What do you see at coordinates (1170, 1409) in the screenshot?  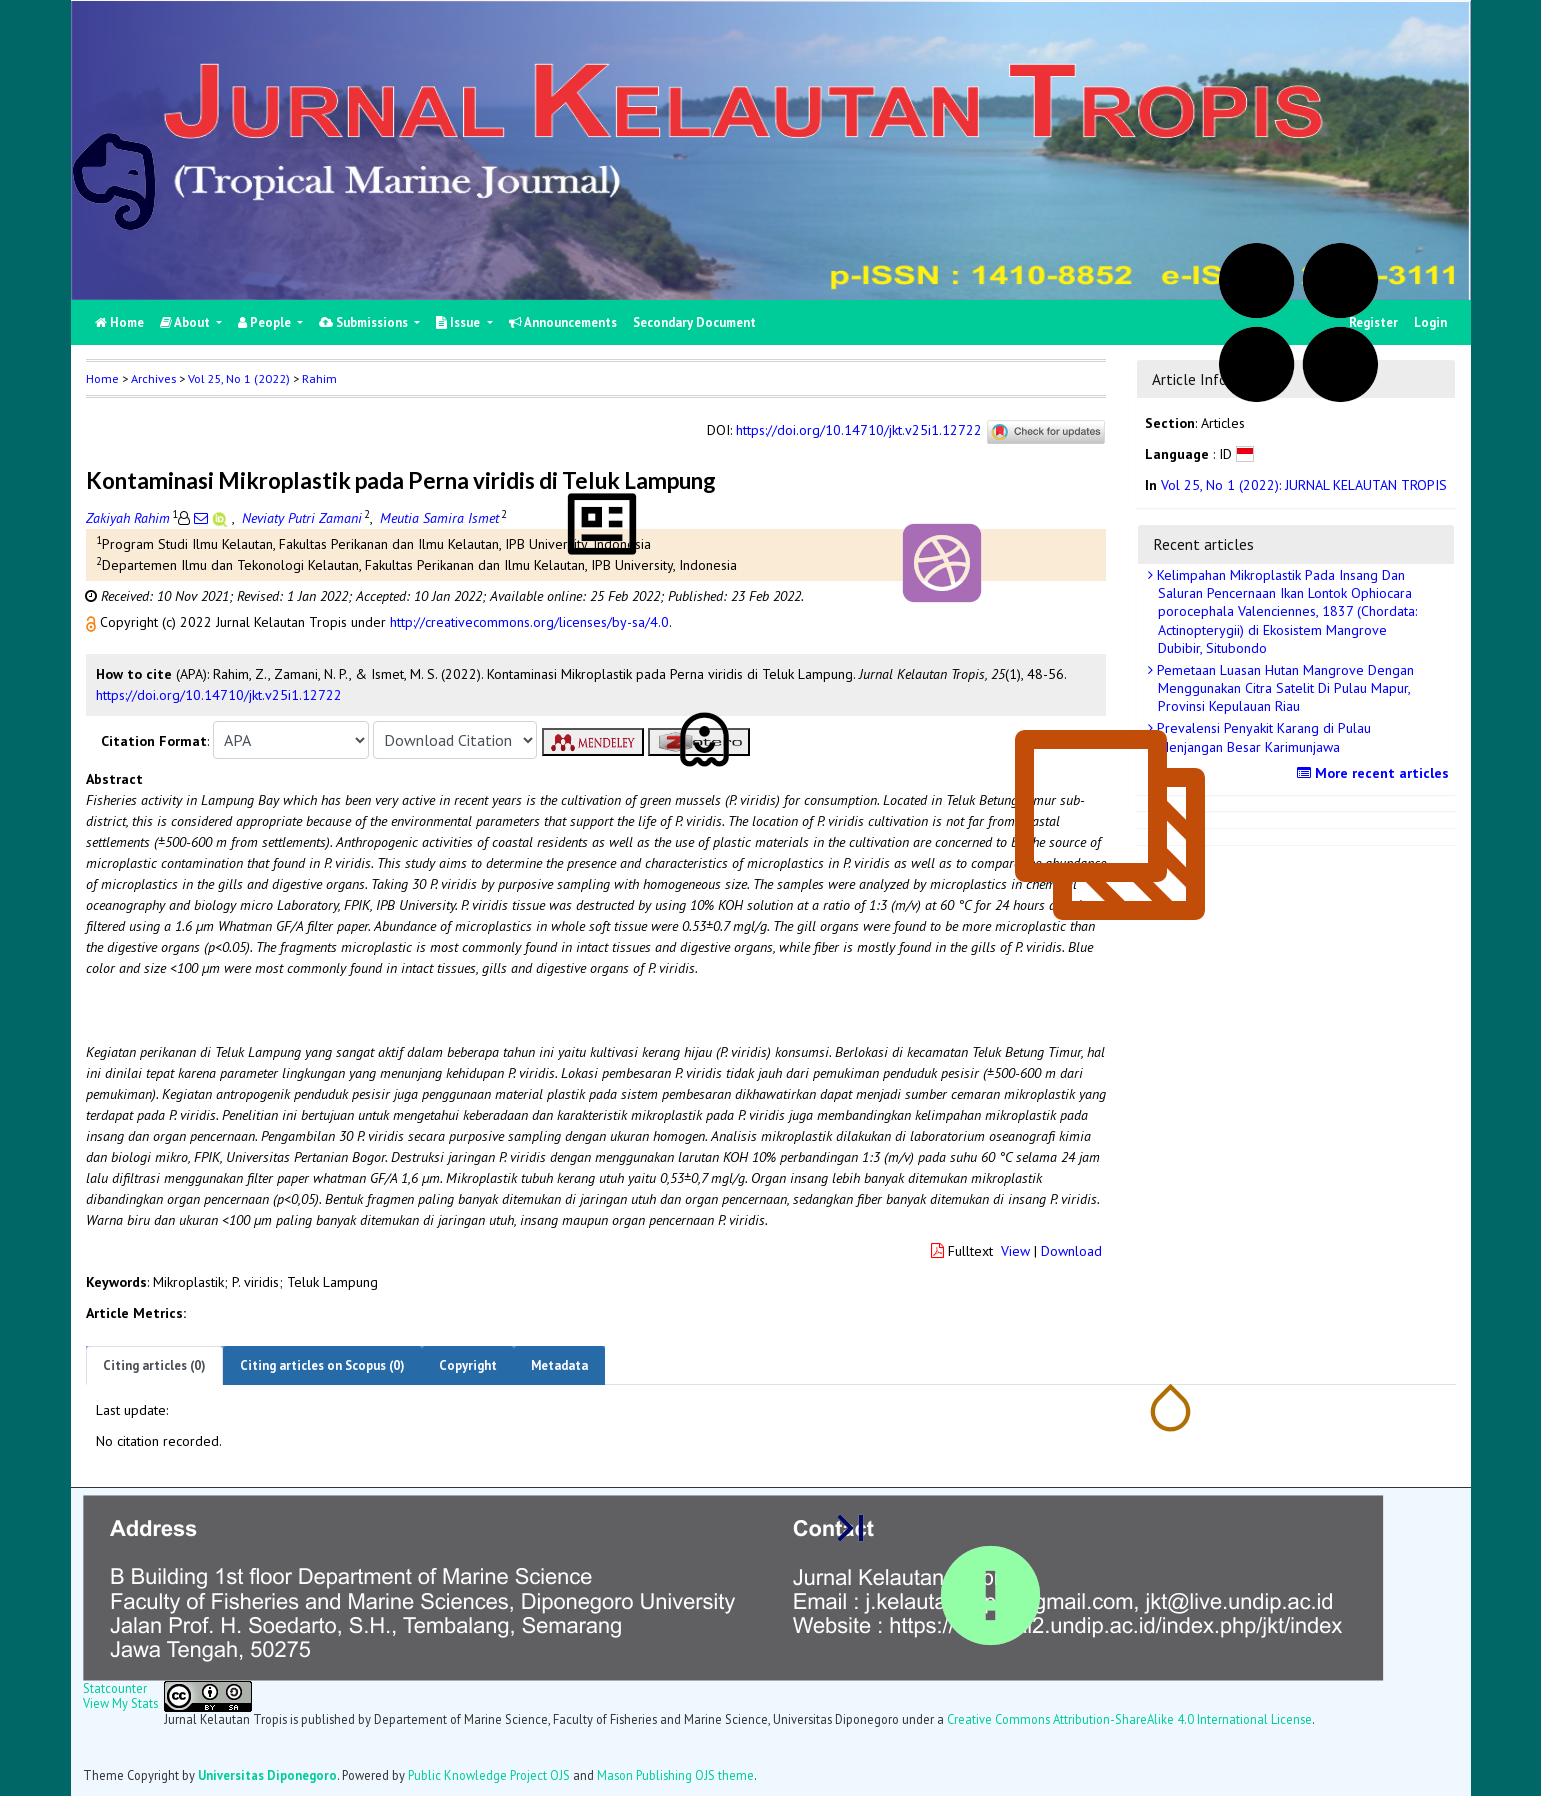 I see `adjust color or opacity settings` at bounding box center [1170, 1409].